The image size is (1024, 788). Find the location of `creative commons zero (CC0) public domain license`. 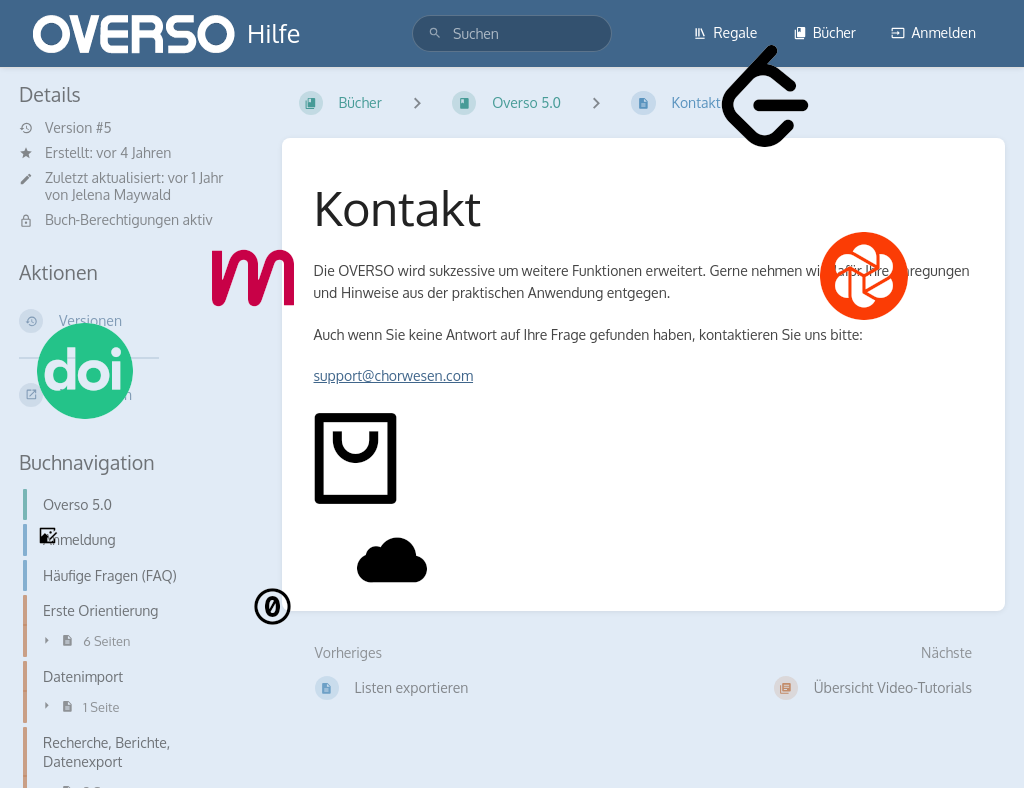

creative commons zero (CC0) public domain license is located at coordinates (272, 606).